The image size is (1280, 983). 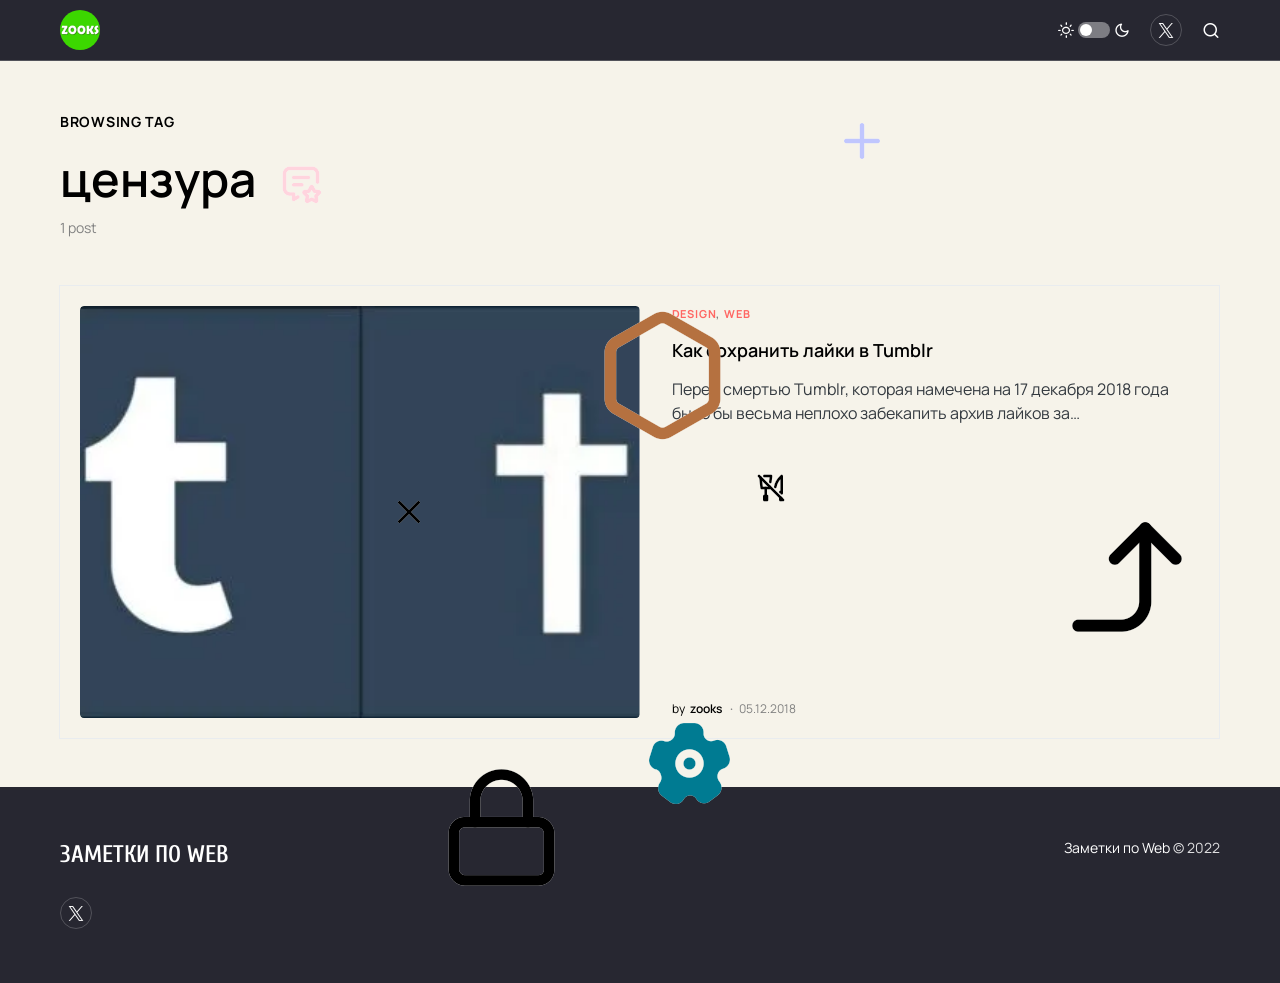 What do you see at coordinates (409, 512) in the screenshot?
I see `close a window or dialog` at bounding box center [409, 512].